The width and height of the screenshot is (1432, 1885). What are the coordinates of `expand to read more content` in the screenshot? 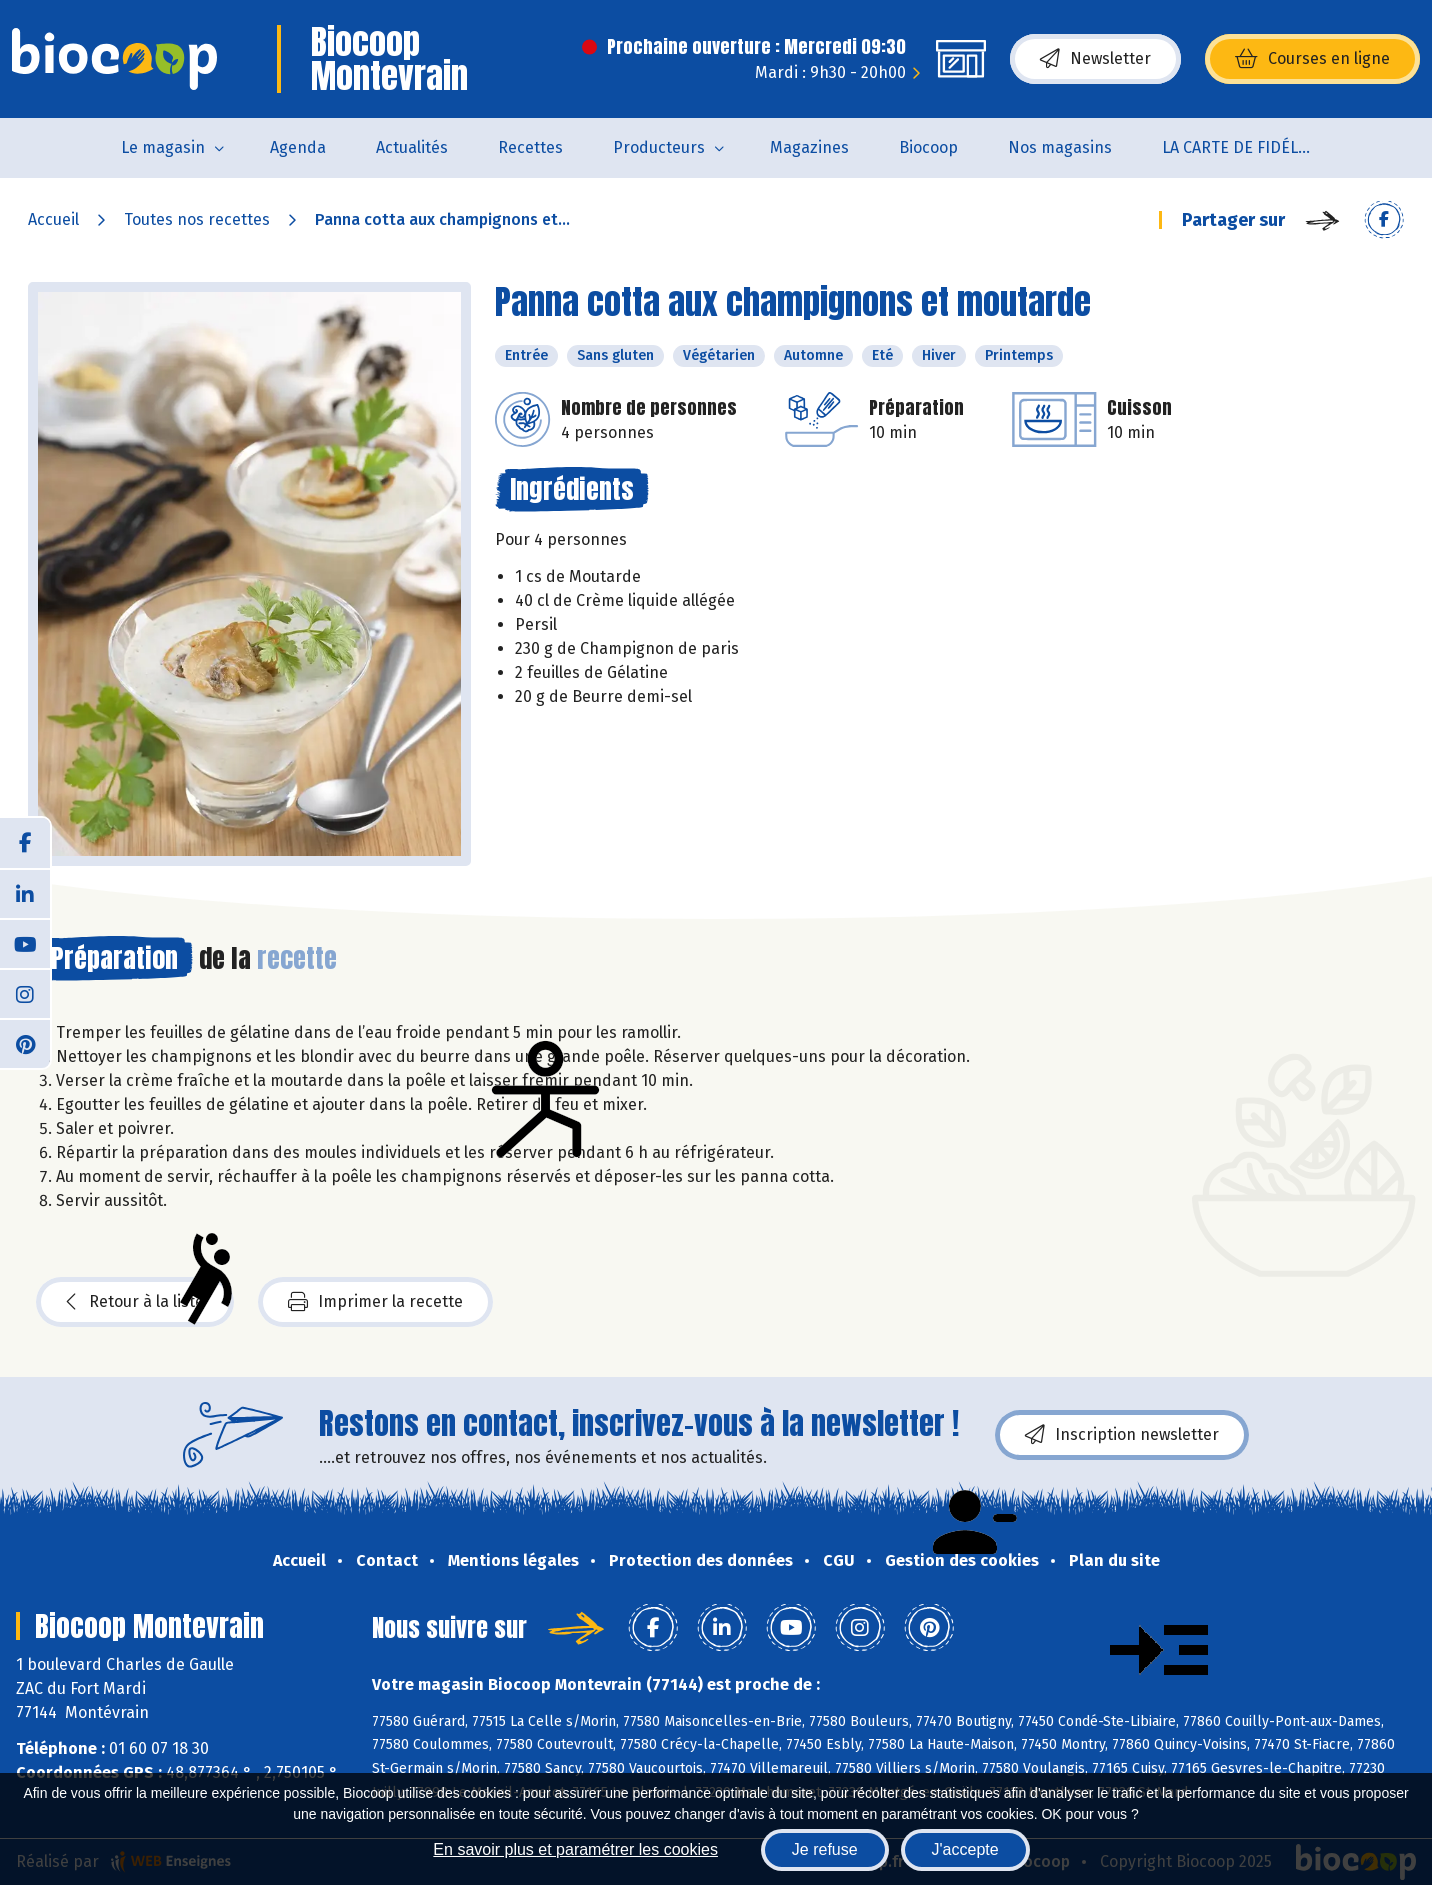 It's located at (1159, 1650).